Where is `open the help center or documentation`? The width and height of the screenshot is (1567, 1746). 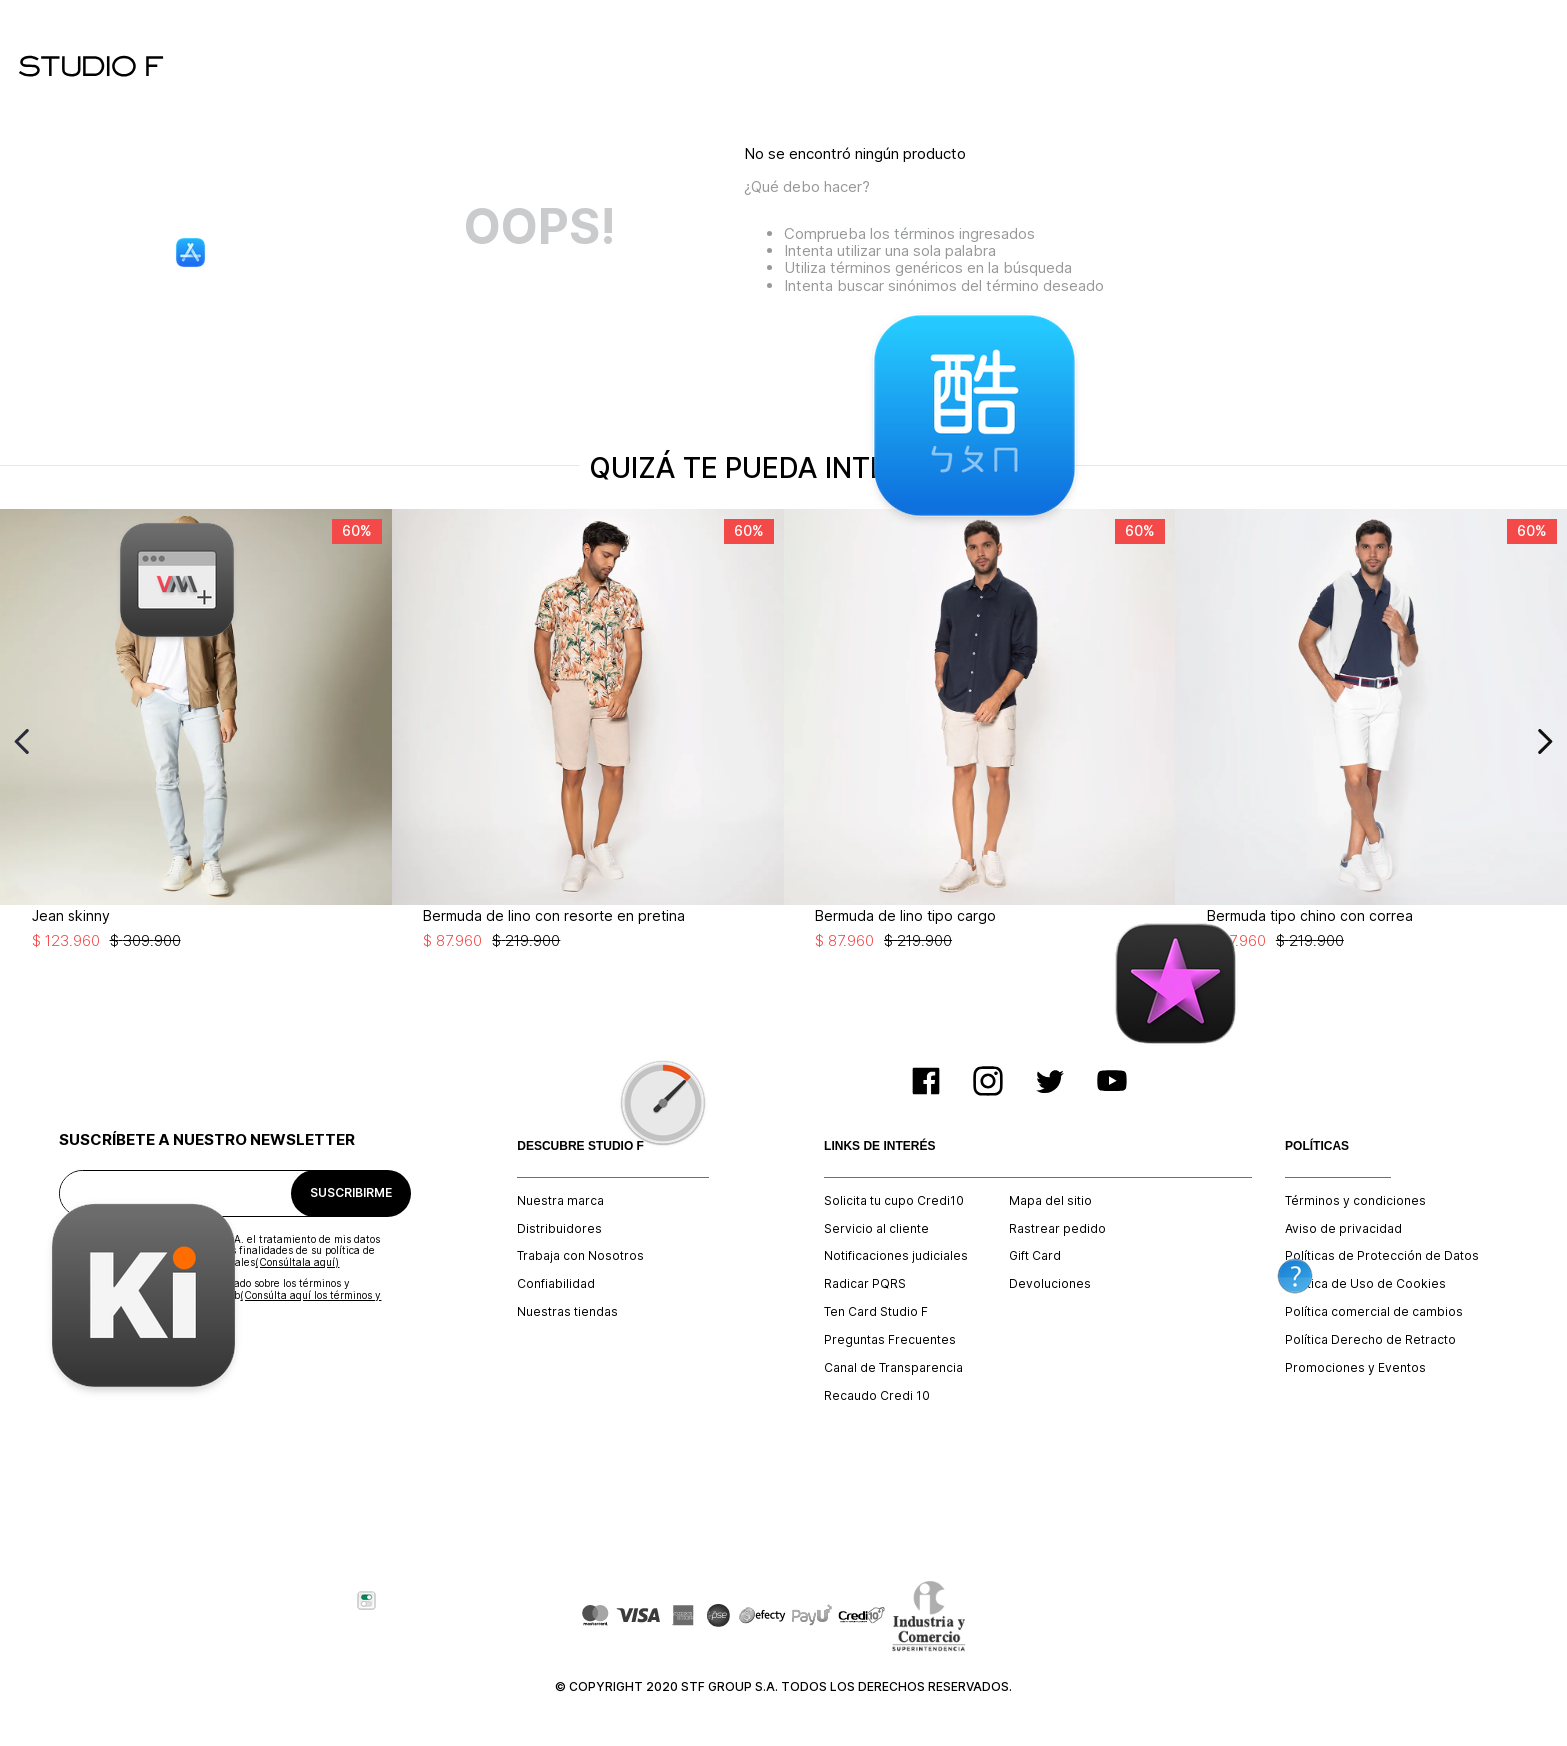 open the help center or documentation is located at coordinates (1295, 1276).